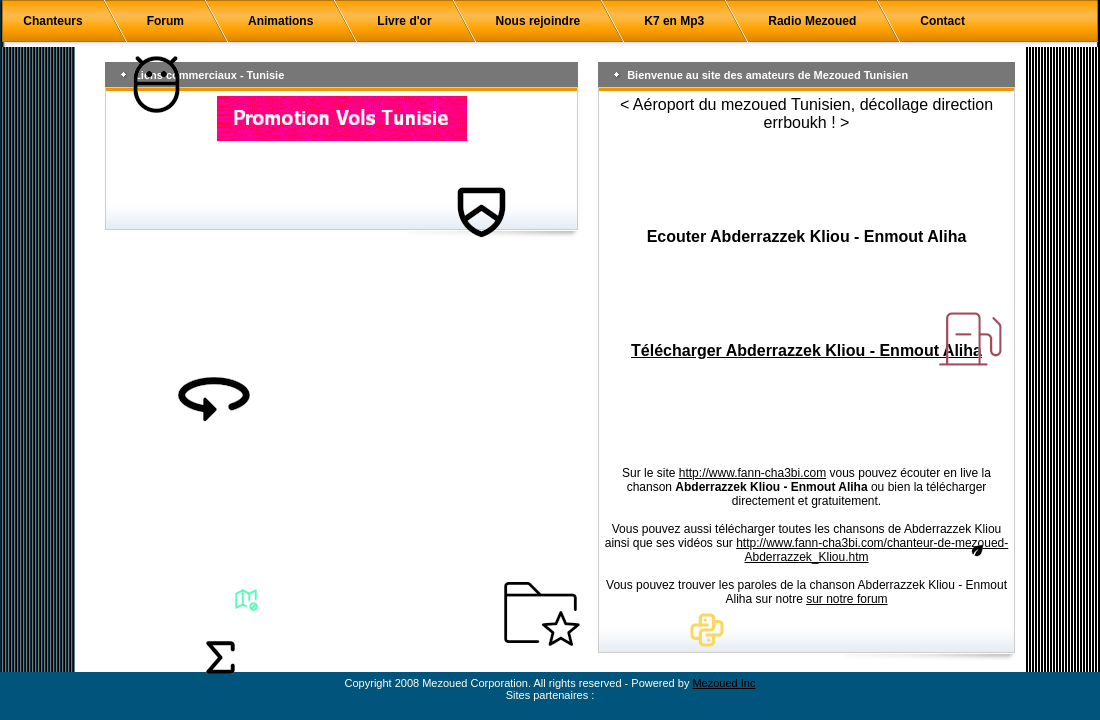 The image size is (1100, 720). Describe the element at coordinates (707, 630) in the screenshot. I see `indicates python programming language` at that location.